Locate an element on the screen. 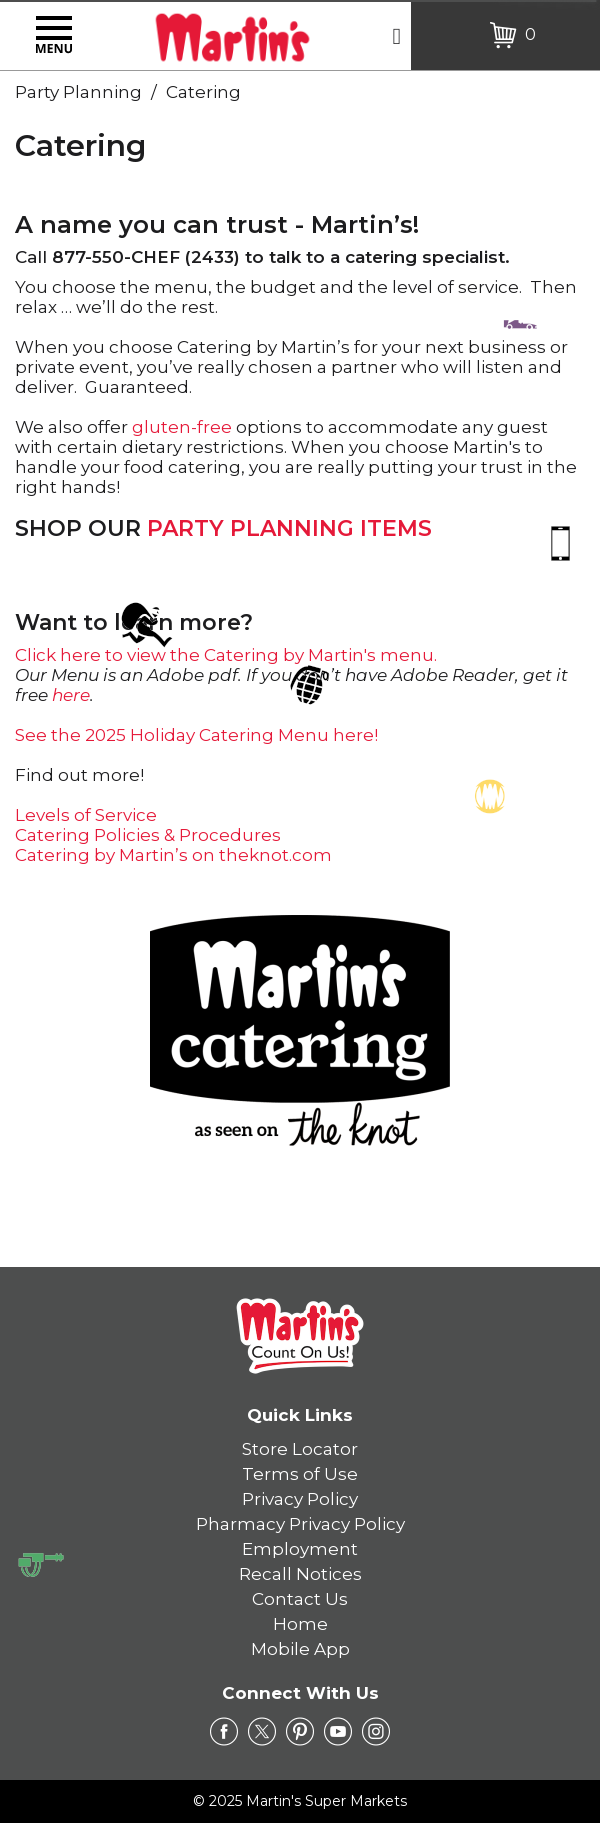 The height and width of the screenshot is (1823, 600). access mobile device settings is located at coordinates (560, 543).